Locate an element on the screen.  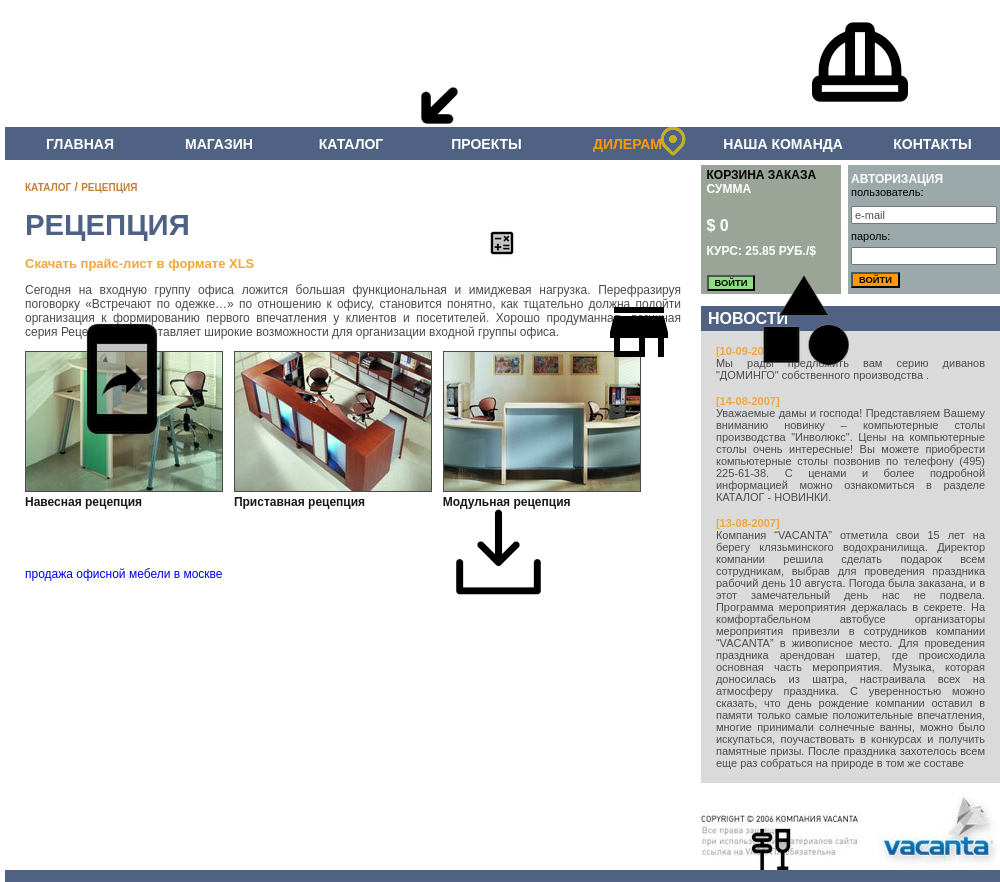
browse tapas or small plates menu is located at coordinates (771, 849).